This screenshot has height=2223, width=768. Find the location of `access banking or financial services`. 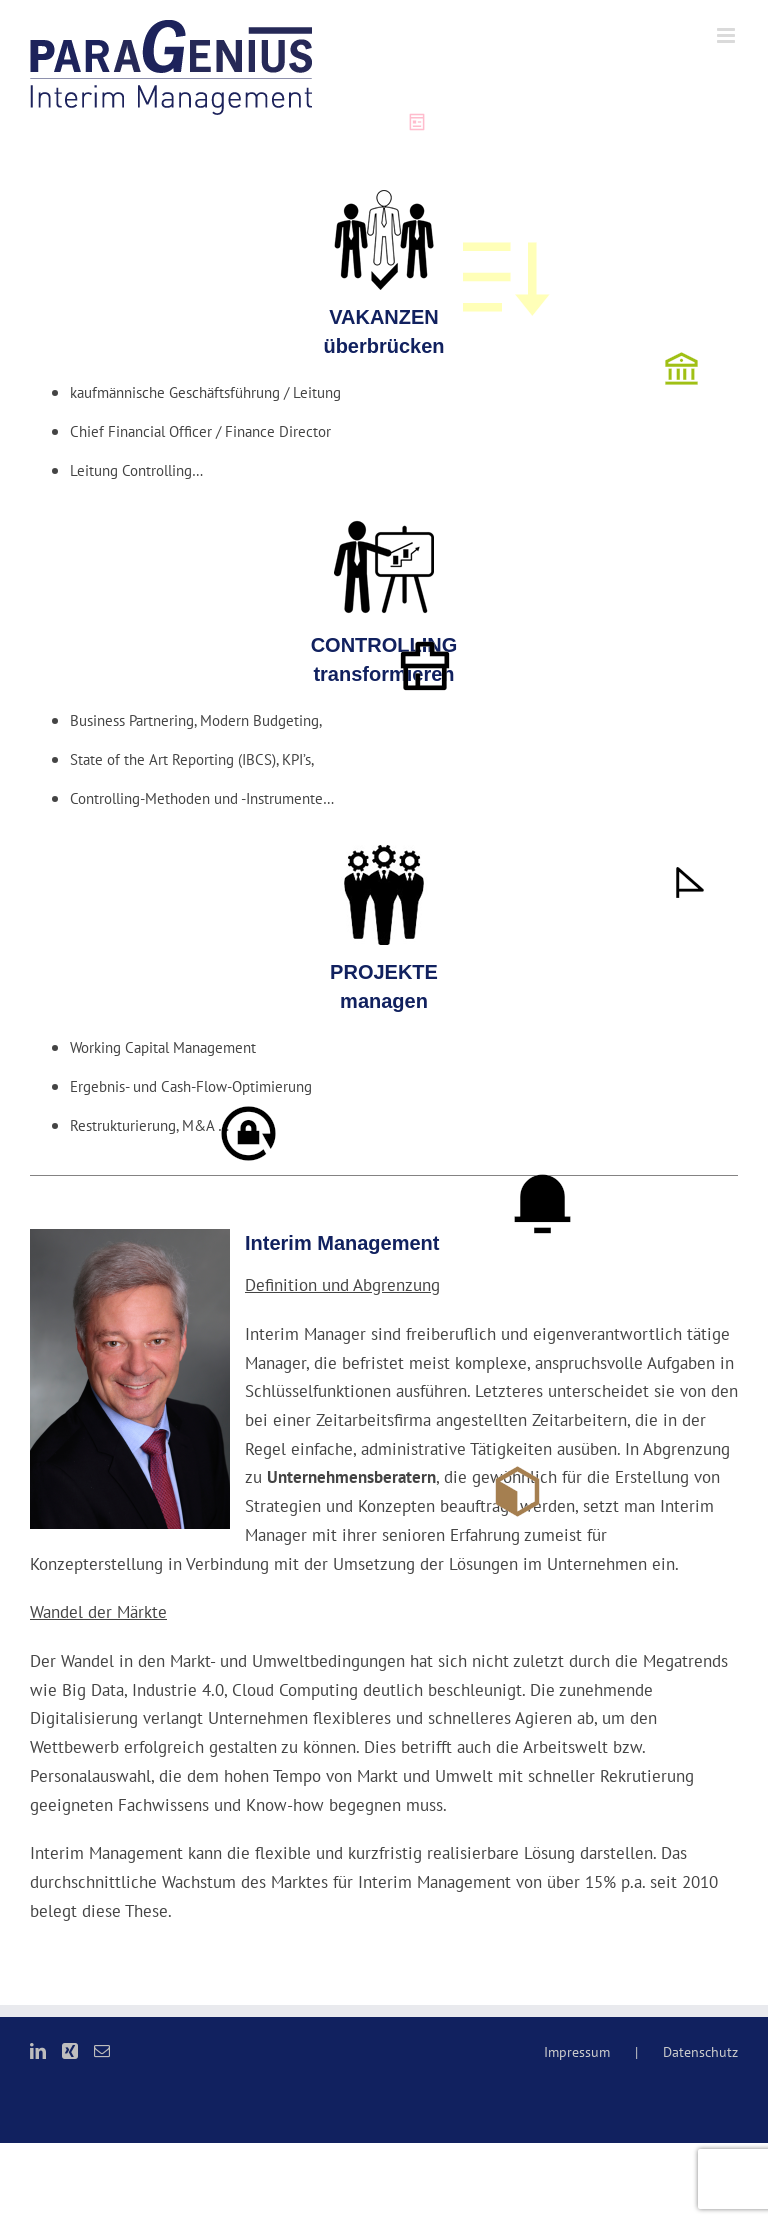

access banking or financial services is located at coordinates (681, 368).